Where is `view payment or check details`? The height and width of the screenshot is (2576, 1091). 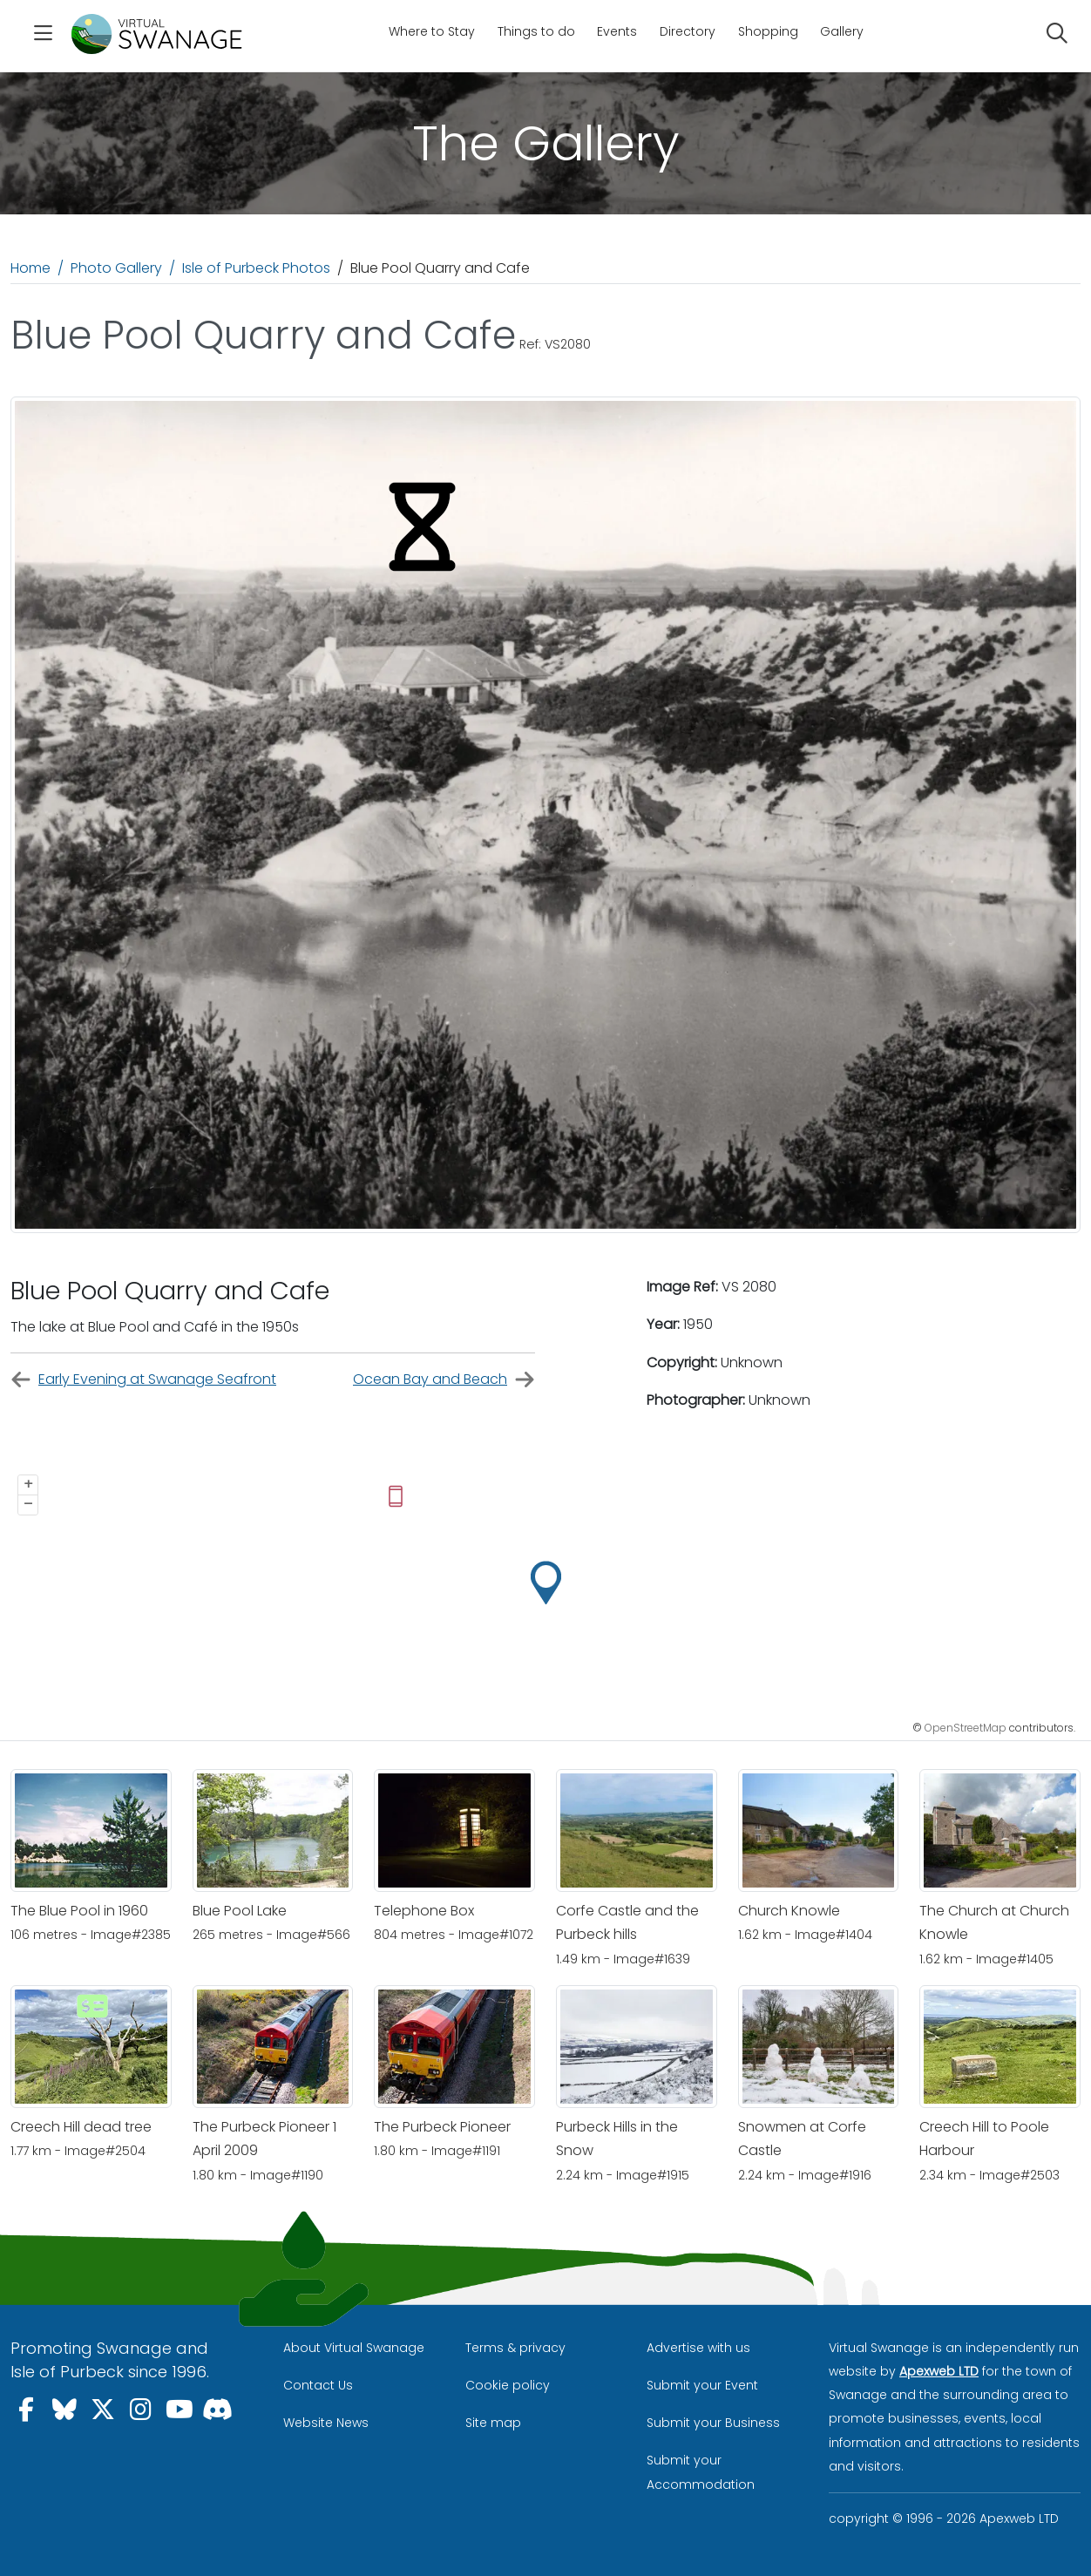 view payment or check details is located at coordinates (92, 2006).